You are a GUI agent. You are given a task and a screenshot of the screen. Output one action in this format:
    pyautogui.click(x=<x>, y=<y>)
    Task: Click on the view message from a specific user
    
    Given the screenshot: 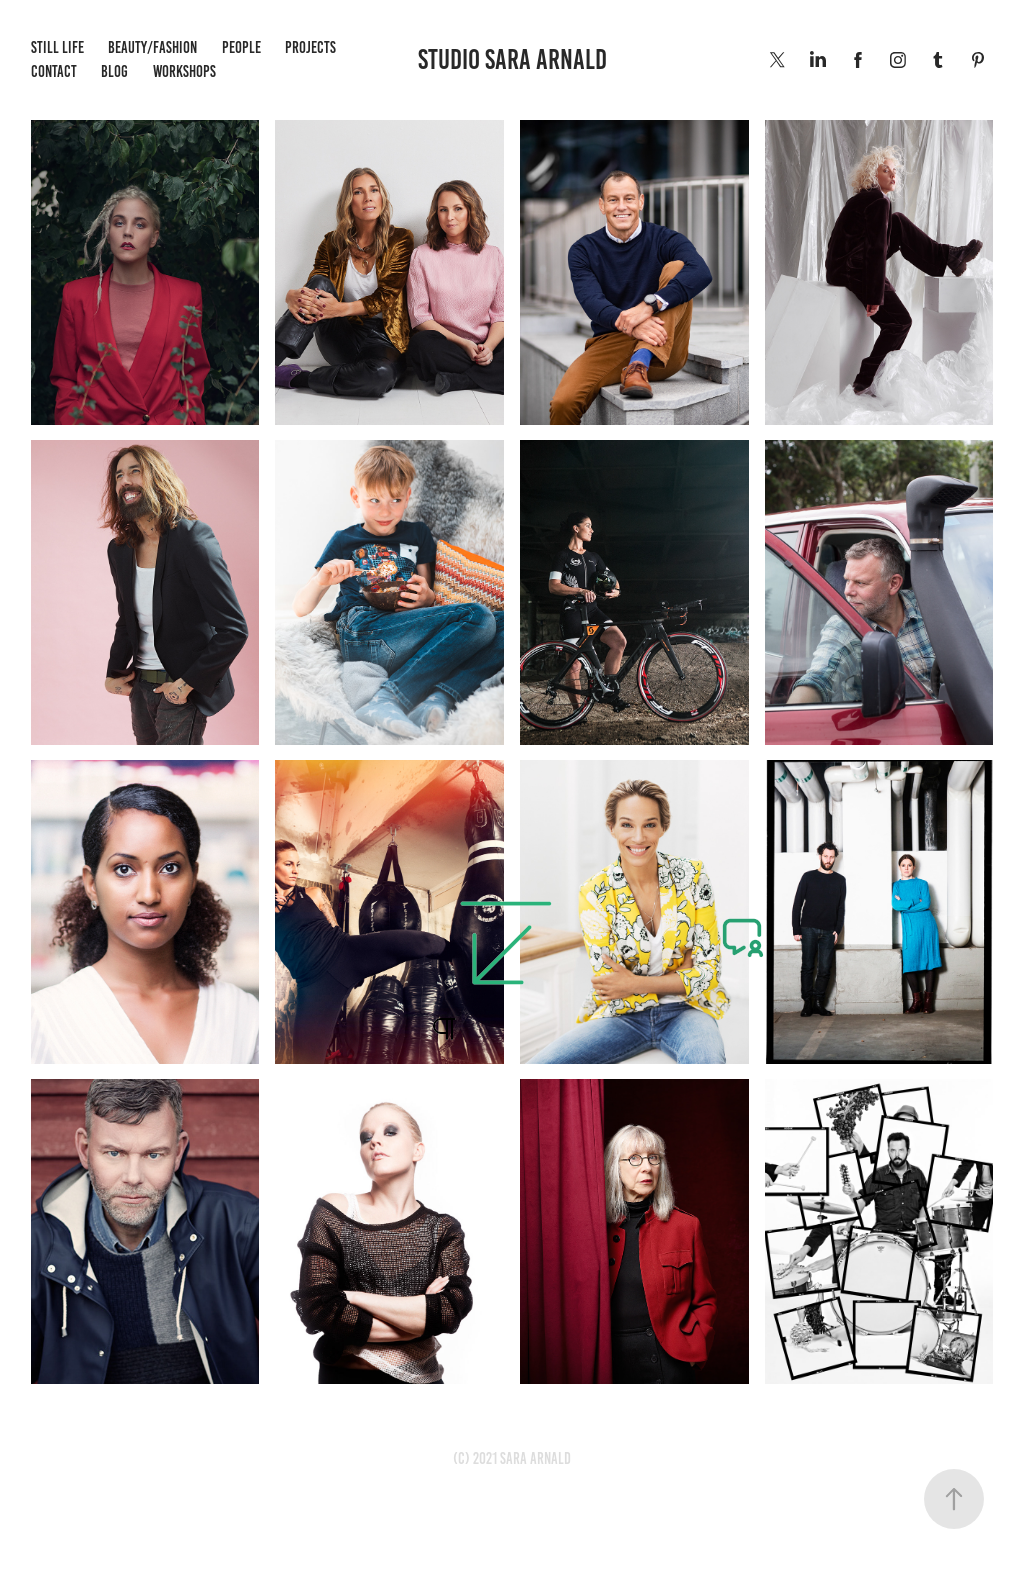 What is the action you would take?
    pyautogui.click(x=742, y=936)
    